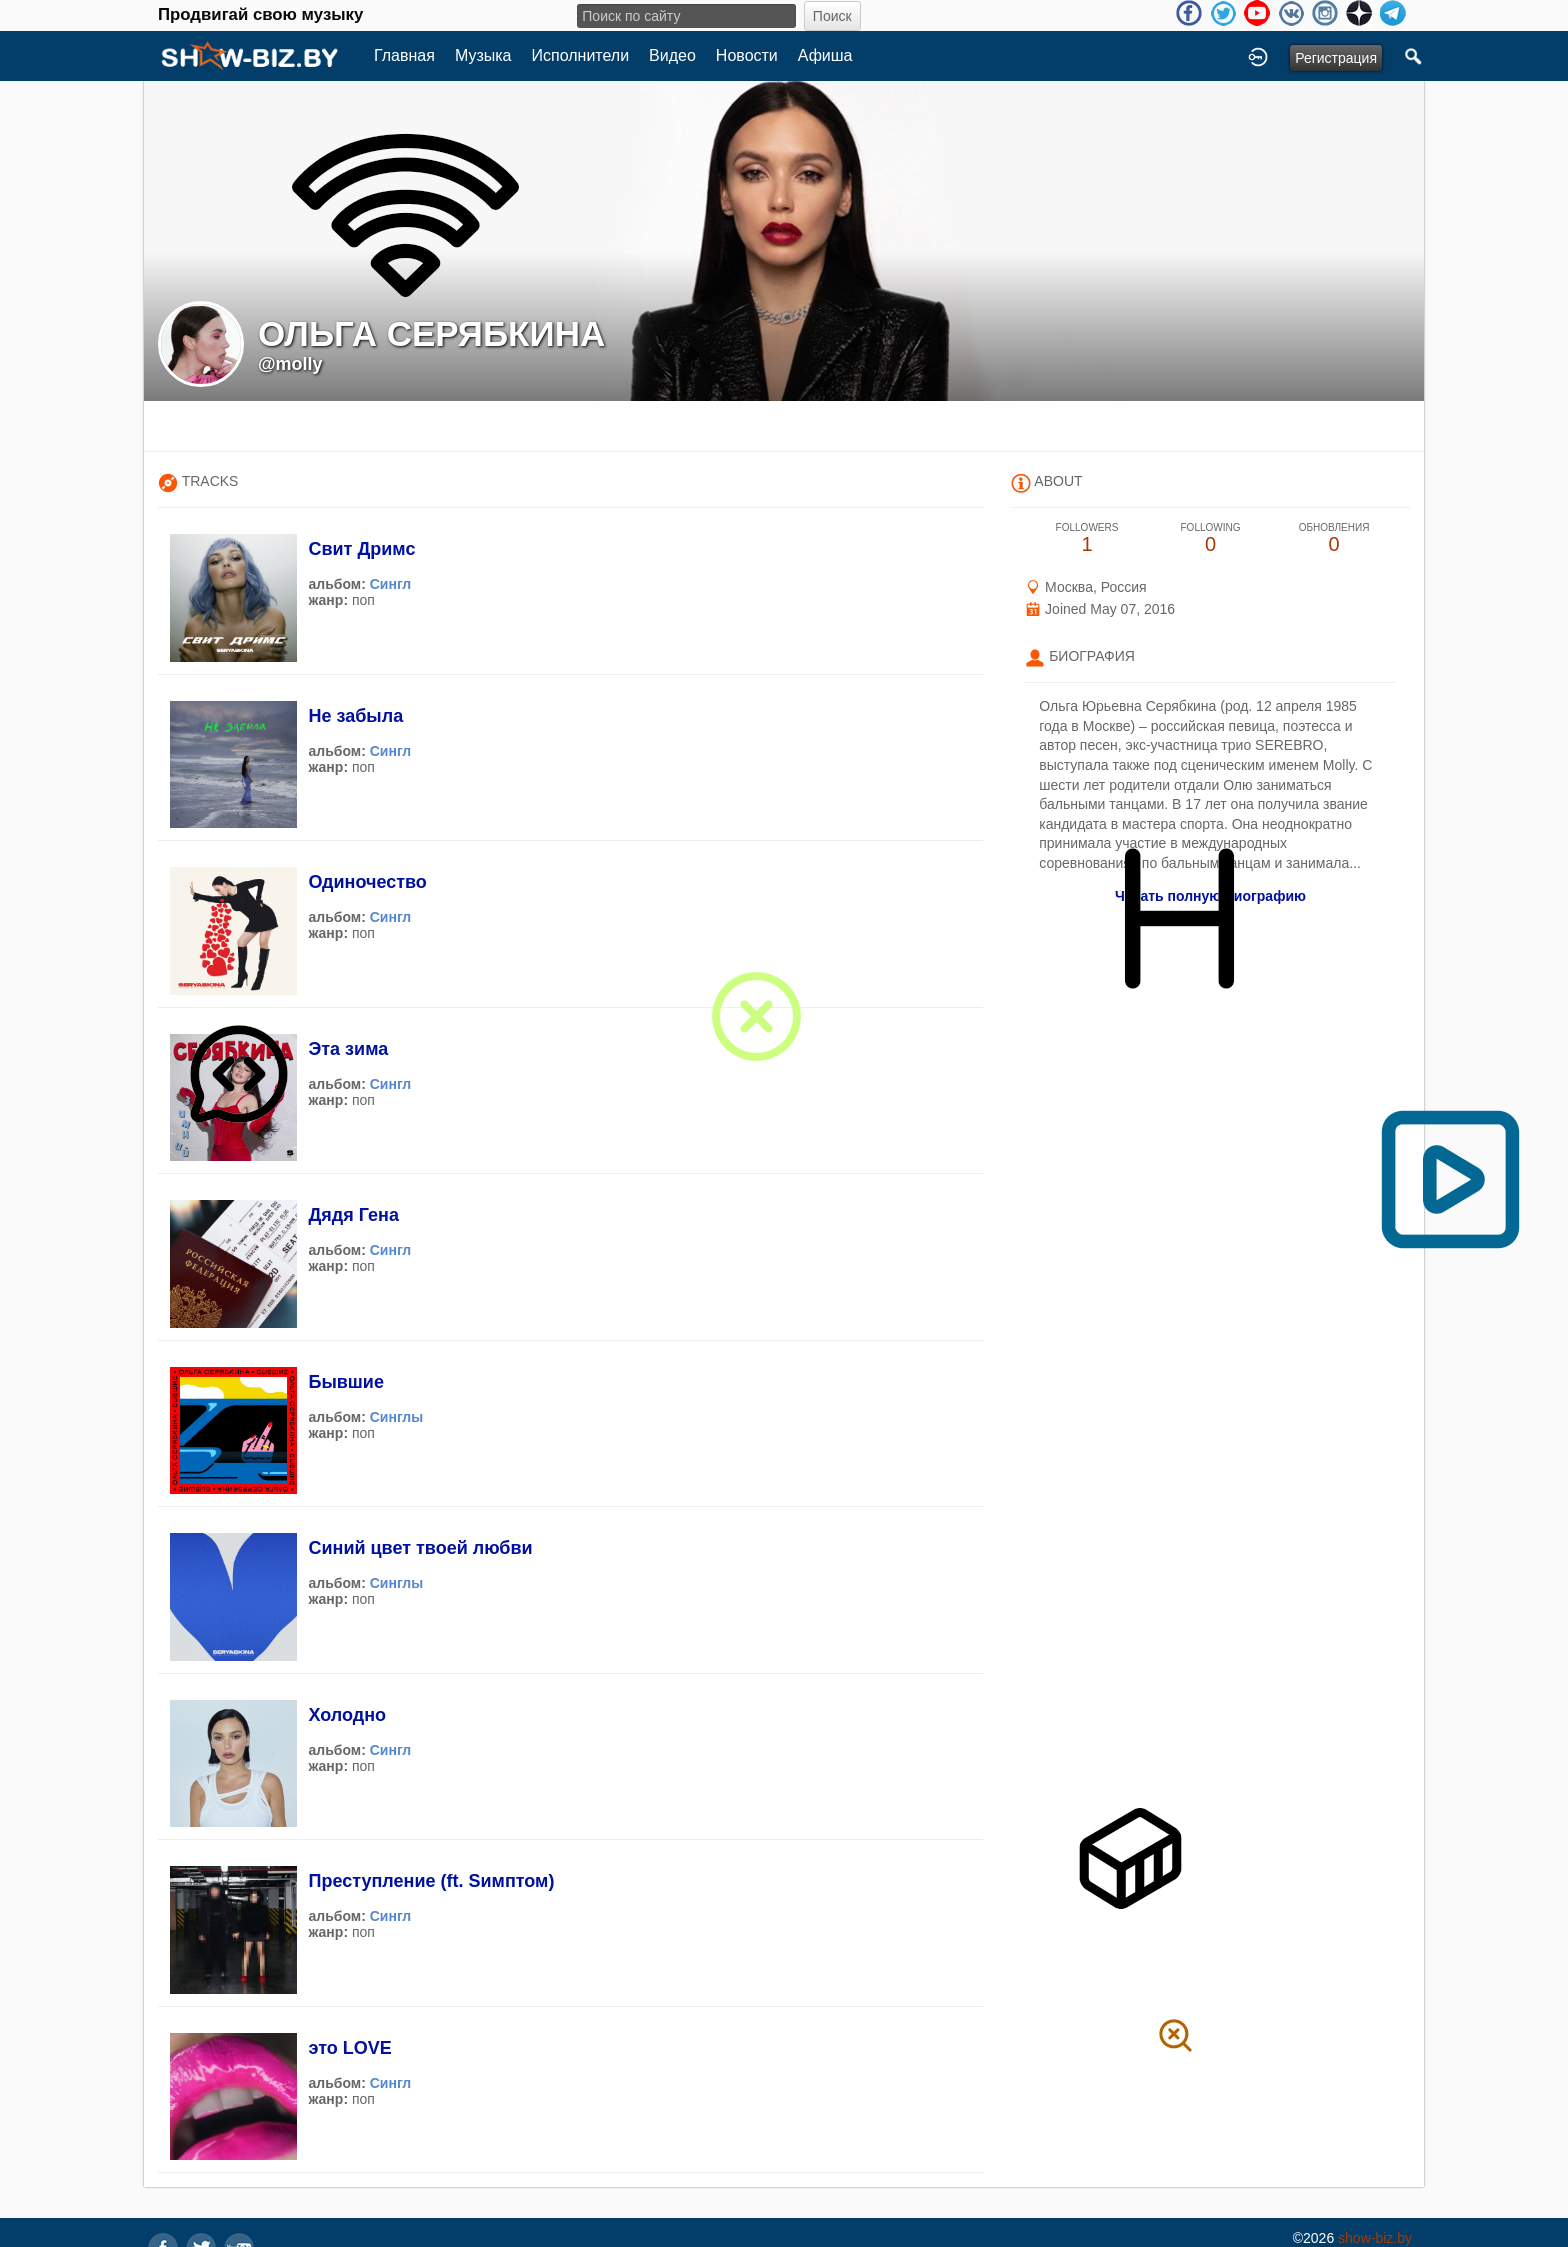  I want to click on clear search query, so click(1175, 2035).